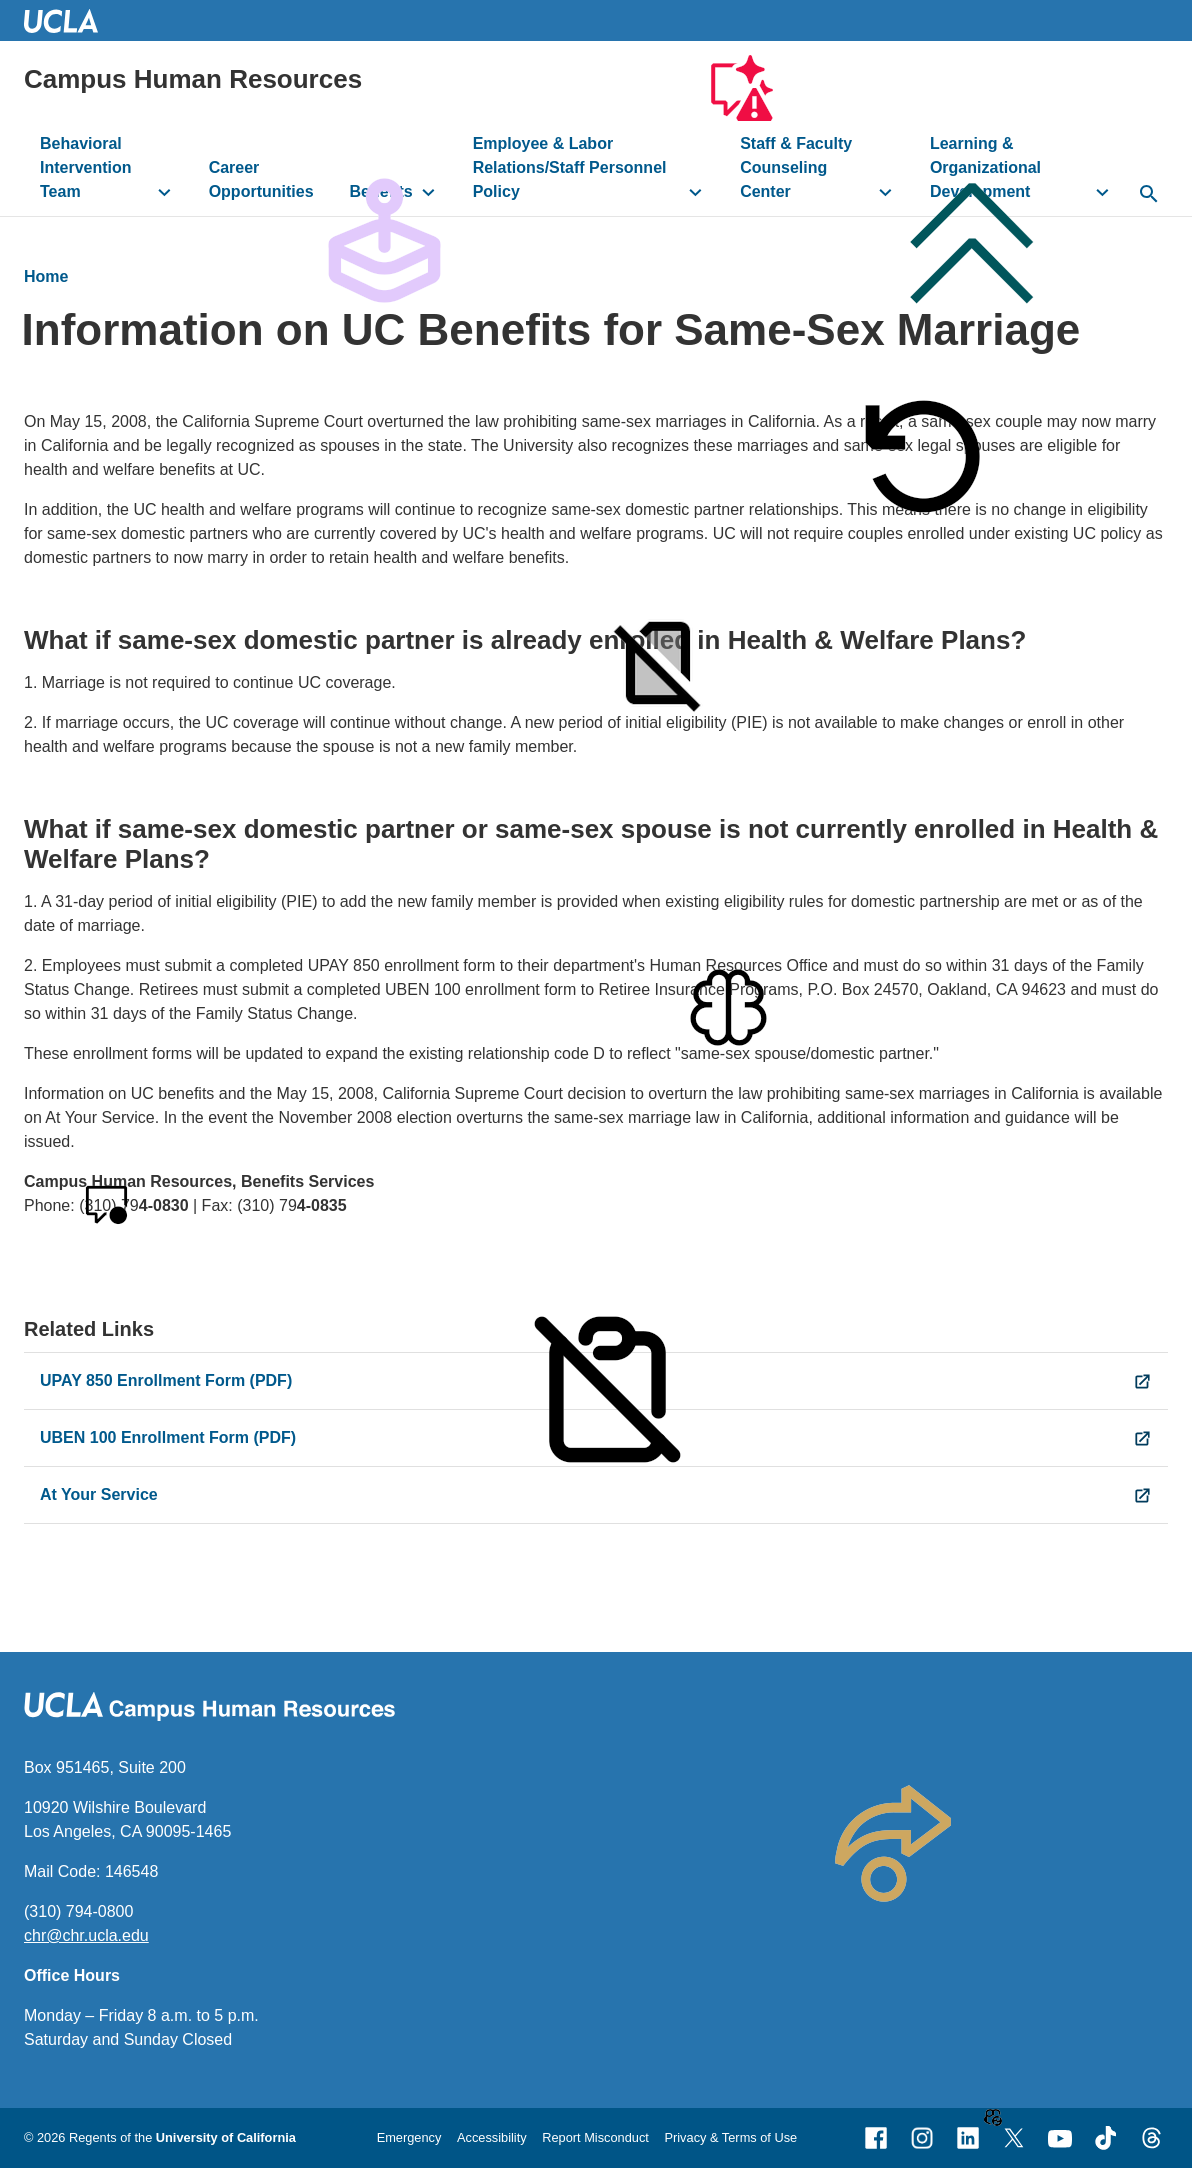 This screenshot has width=1192, height=2168. Describe the element at coordinates (658, 663) in the screenshot. I see `no sim card detected` at that location.